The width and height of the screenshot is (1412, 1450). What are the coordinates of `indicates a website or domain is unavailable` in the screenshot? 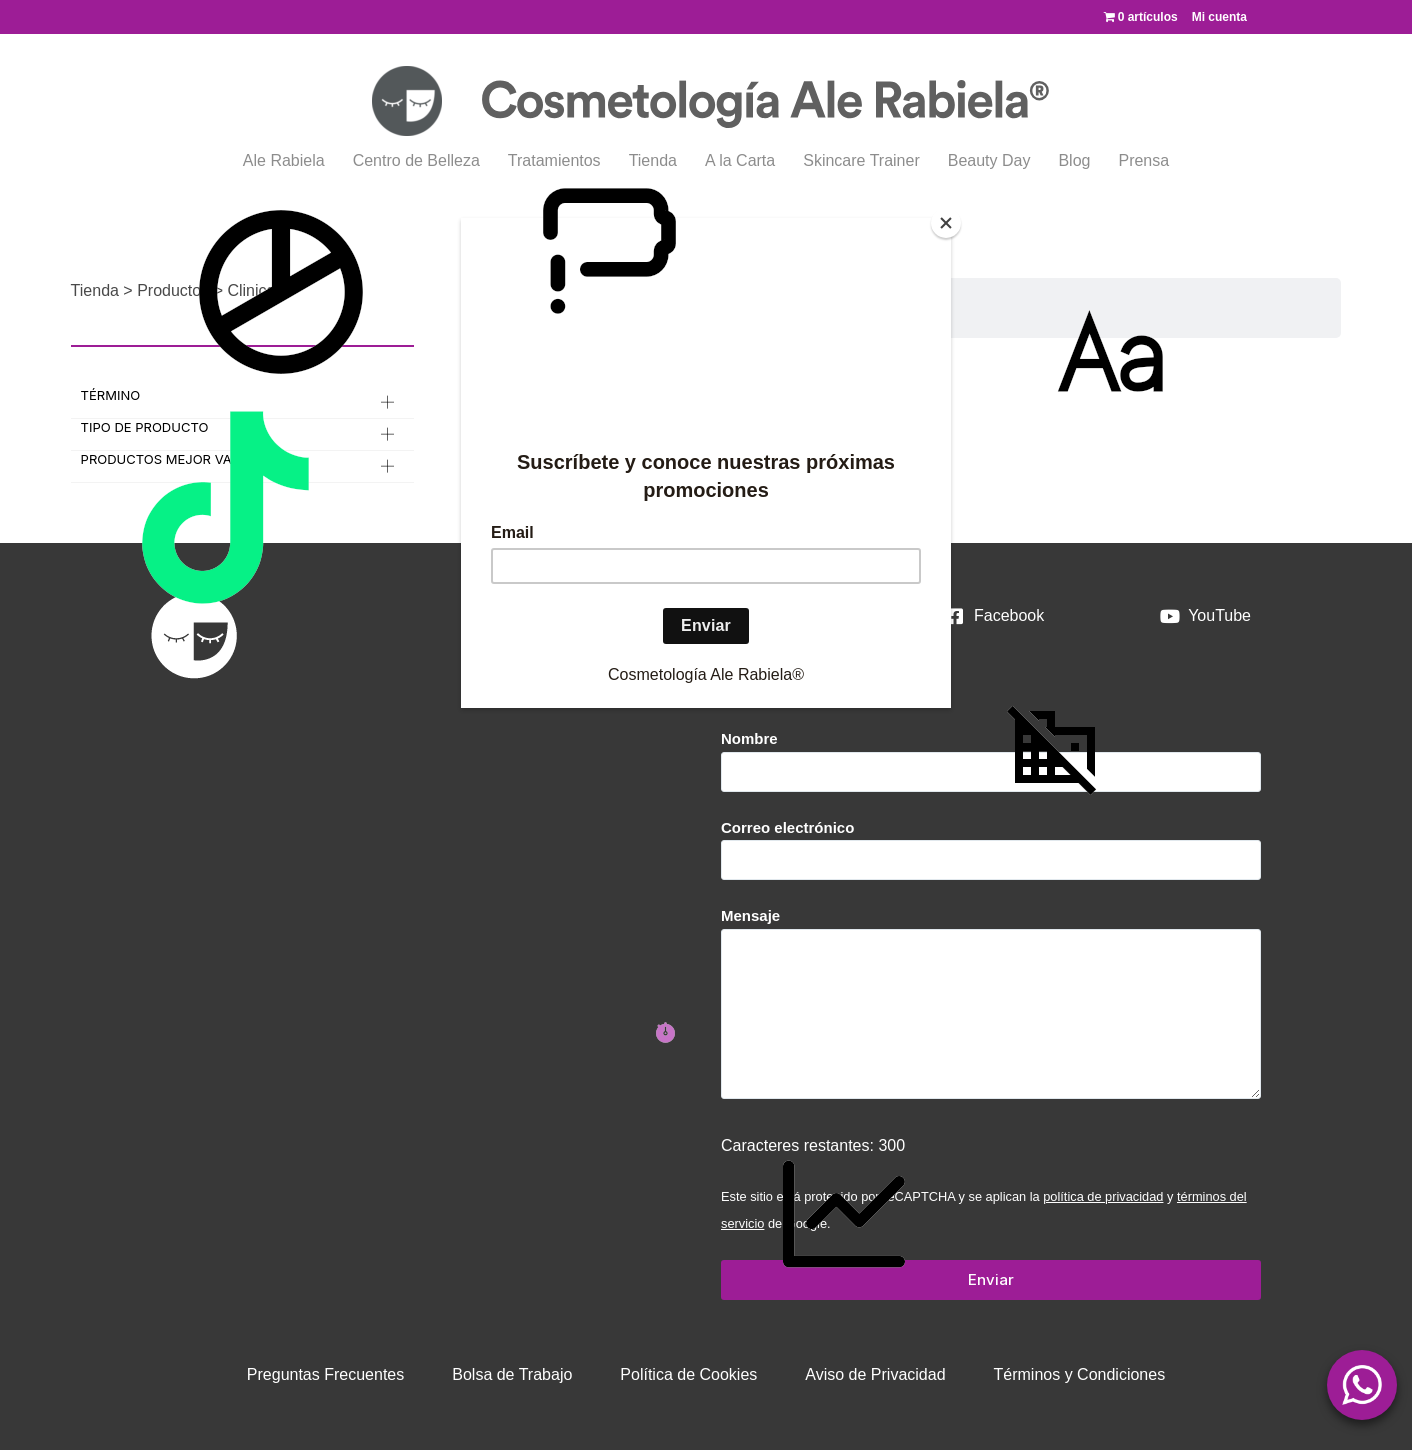 It's located at (1055, 747).